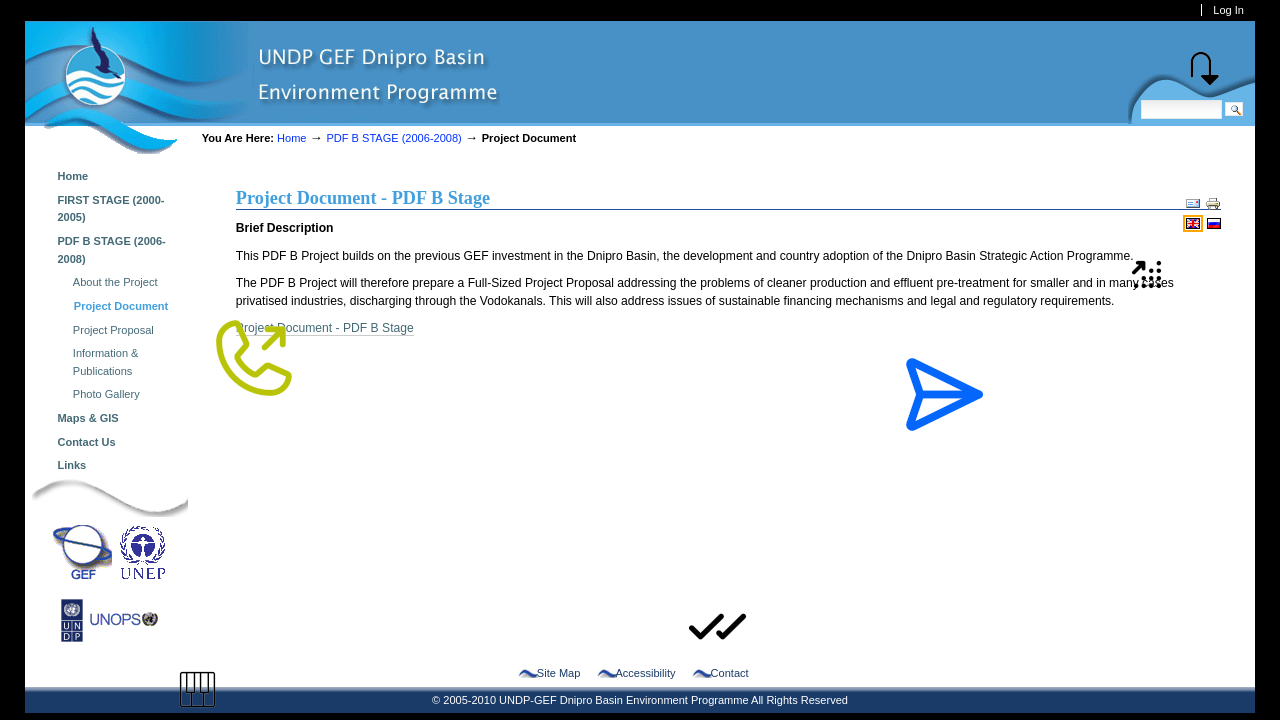 Image resolution: width=1280 pixels, height=720 pixels. Describe the element at coordinates (1147, 274) in the screenshot. I see `export or share data` at that location.